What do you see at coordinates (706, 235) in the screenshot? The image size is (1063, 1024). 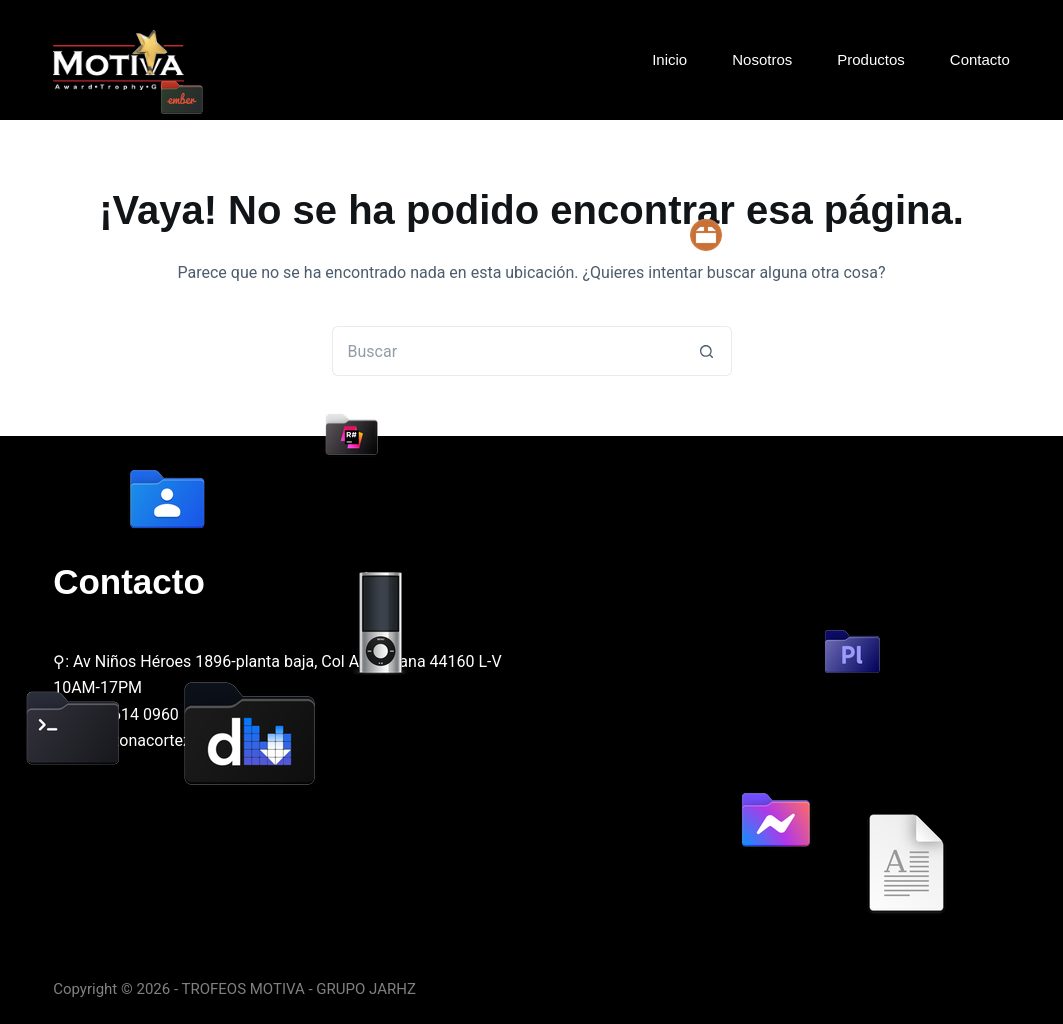 I see `indicates a packaged or bundled item` at bounding box center [706, 235].